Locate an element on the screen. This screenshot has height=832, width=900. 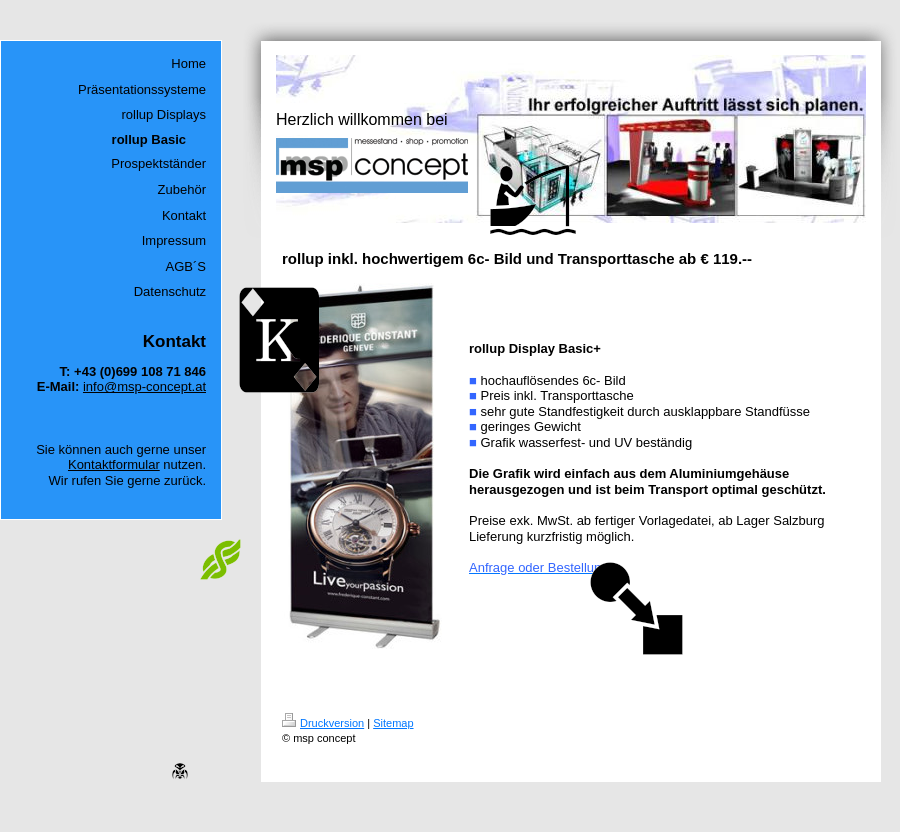
king of diamonds playing card is located at coordinates (279, 340).